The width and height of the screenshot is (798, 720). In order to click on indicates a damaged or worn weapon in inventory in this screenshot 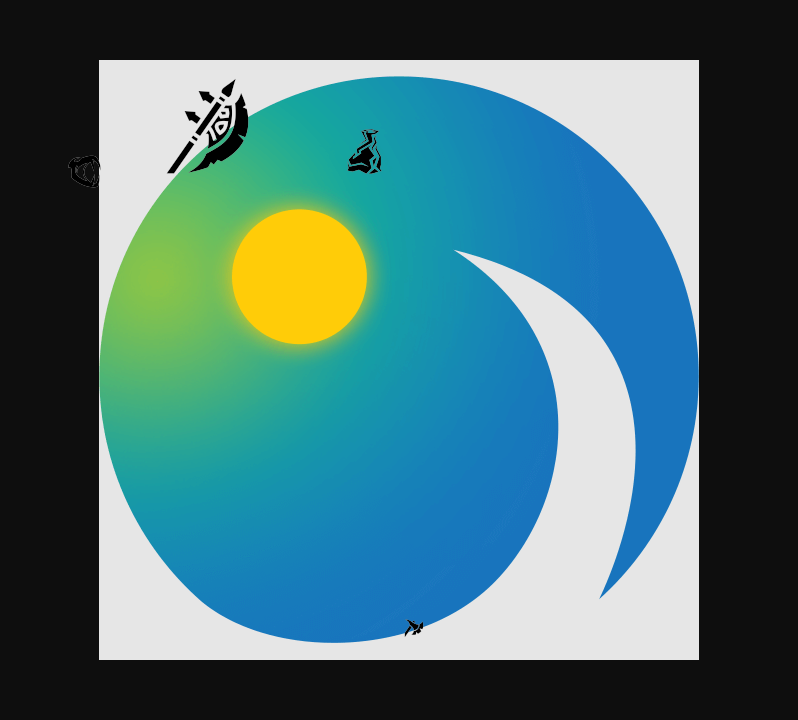, I will do `click(414, 629)`.